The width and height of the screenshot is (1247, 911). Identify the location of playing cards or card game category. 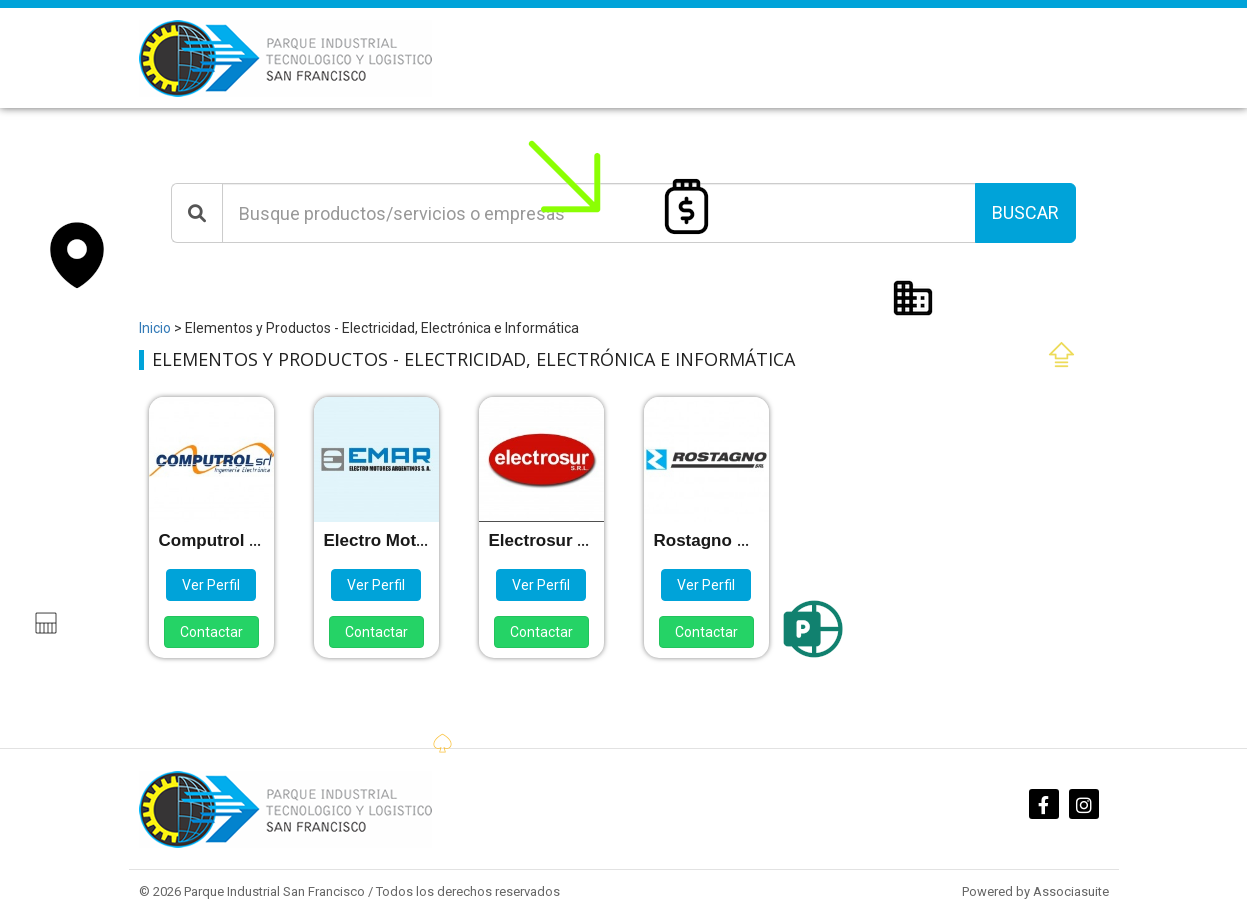
(442, 743).